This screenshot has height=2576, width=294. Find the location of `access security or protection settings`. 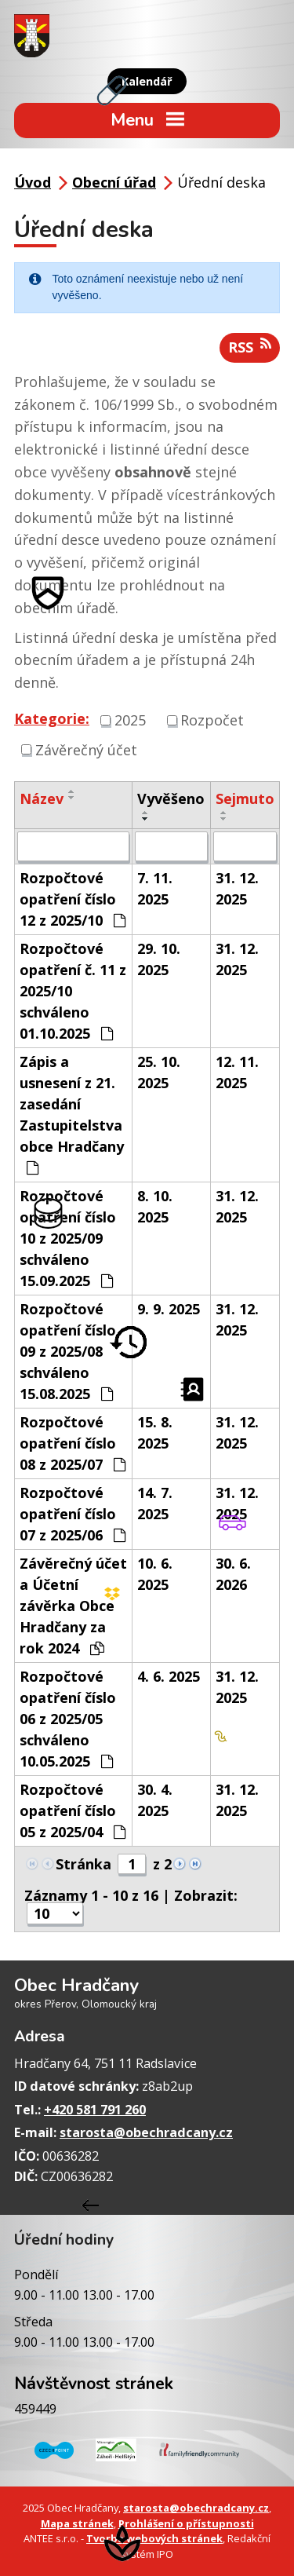

access security or protection settings is located at coordinates (48, 591).